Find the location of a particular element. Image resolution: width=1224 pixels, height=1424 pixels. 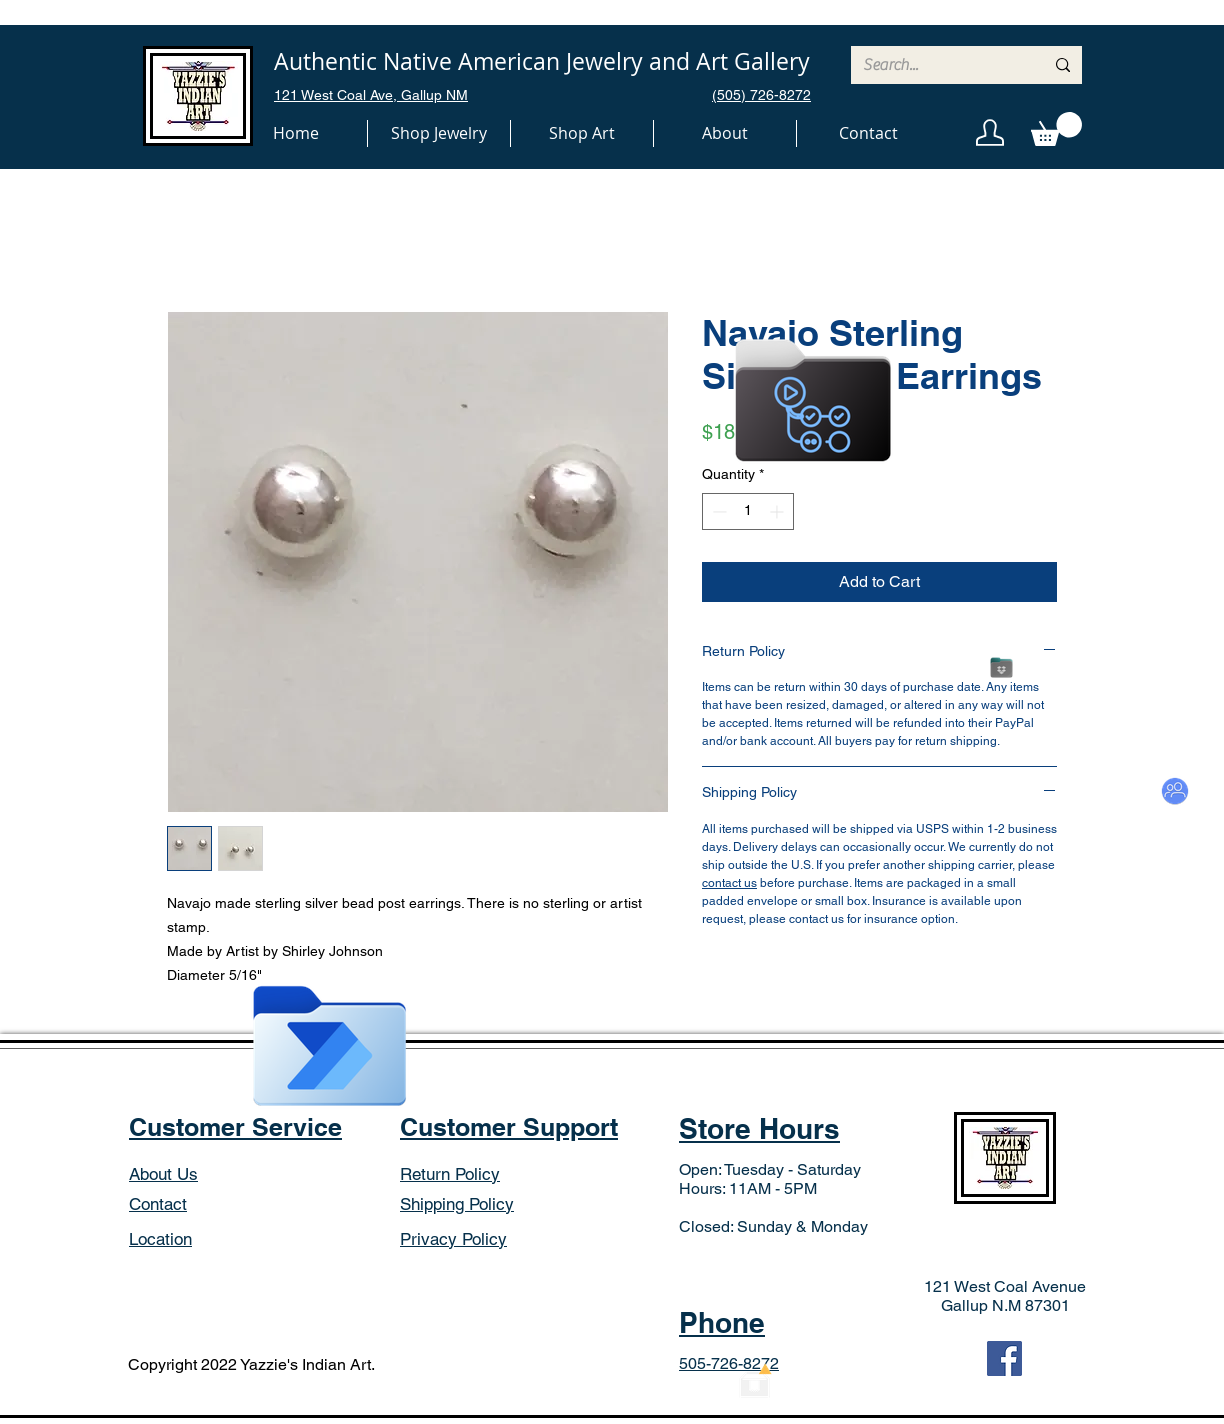

access user account settings is located at coordinates (1175, 791).